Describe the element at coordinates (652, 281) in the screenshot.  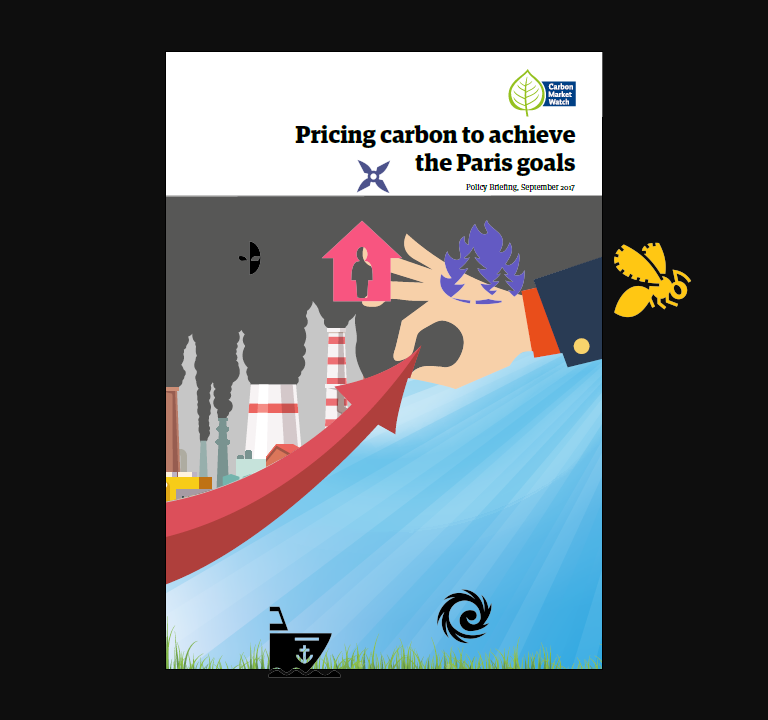
I see `indicates bee-related content or honey products` at that location.